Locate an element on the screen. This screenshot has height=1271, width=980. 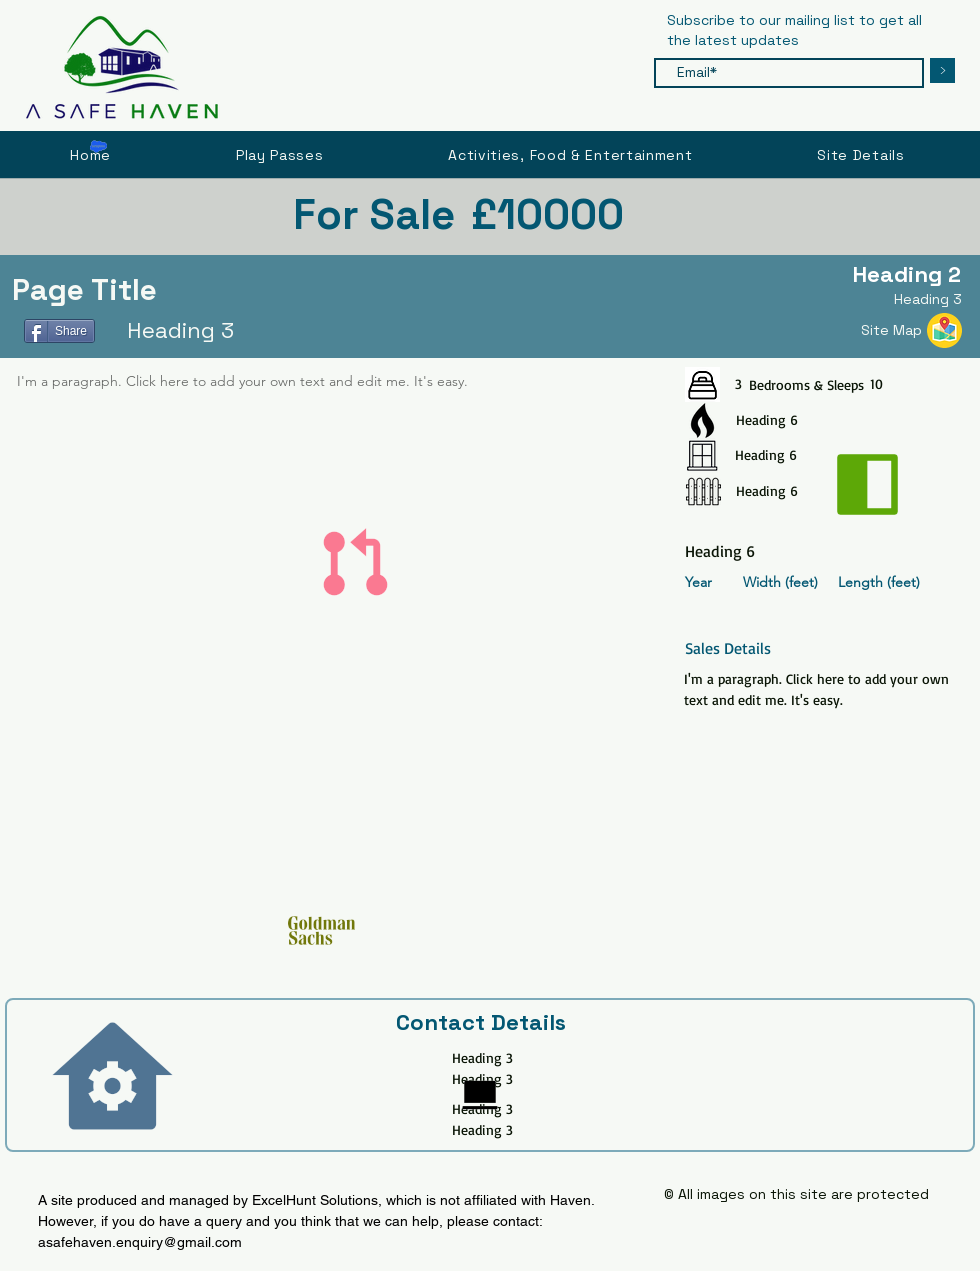
view or manage git pull requests is located at coordinates (355, 563).